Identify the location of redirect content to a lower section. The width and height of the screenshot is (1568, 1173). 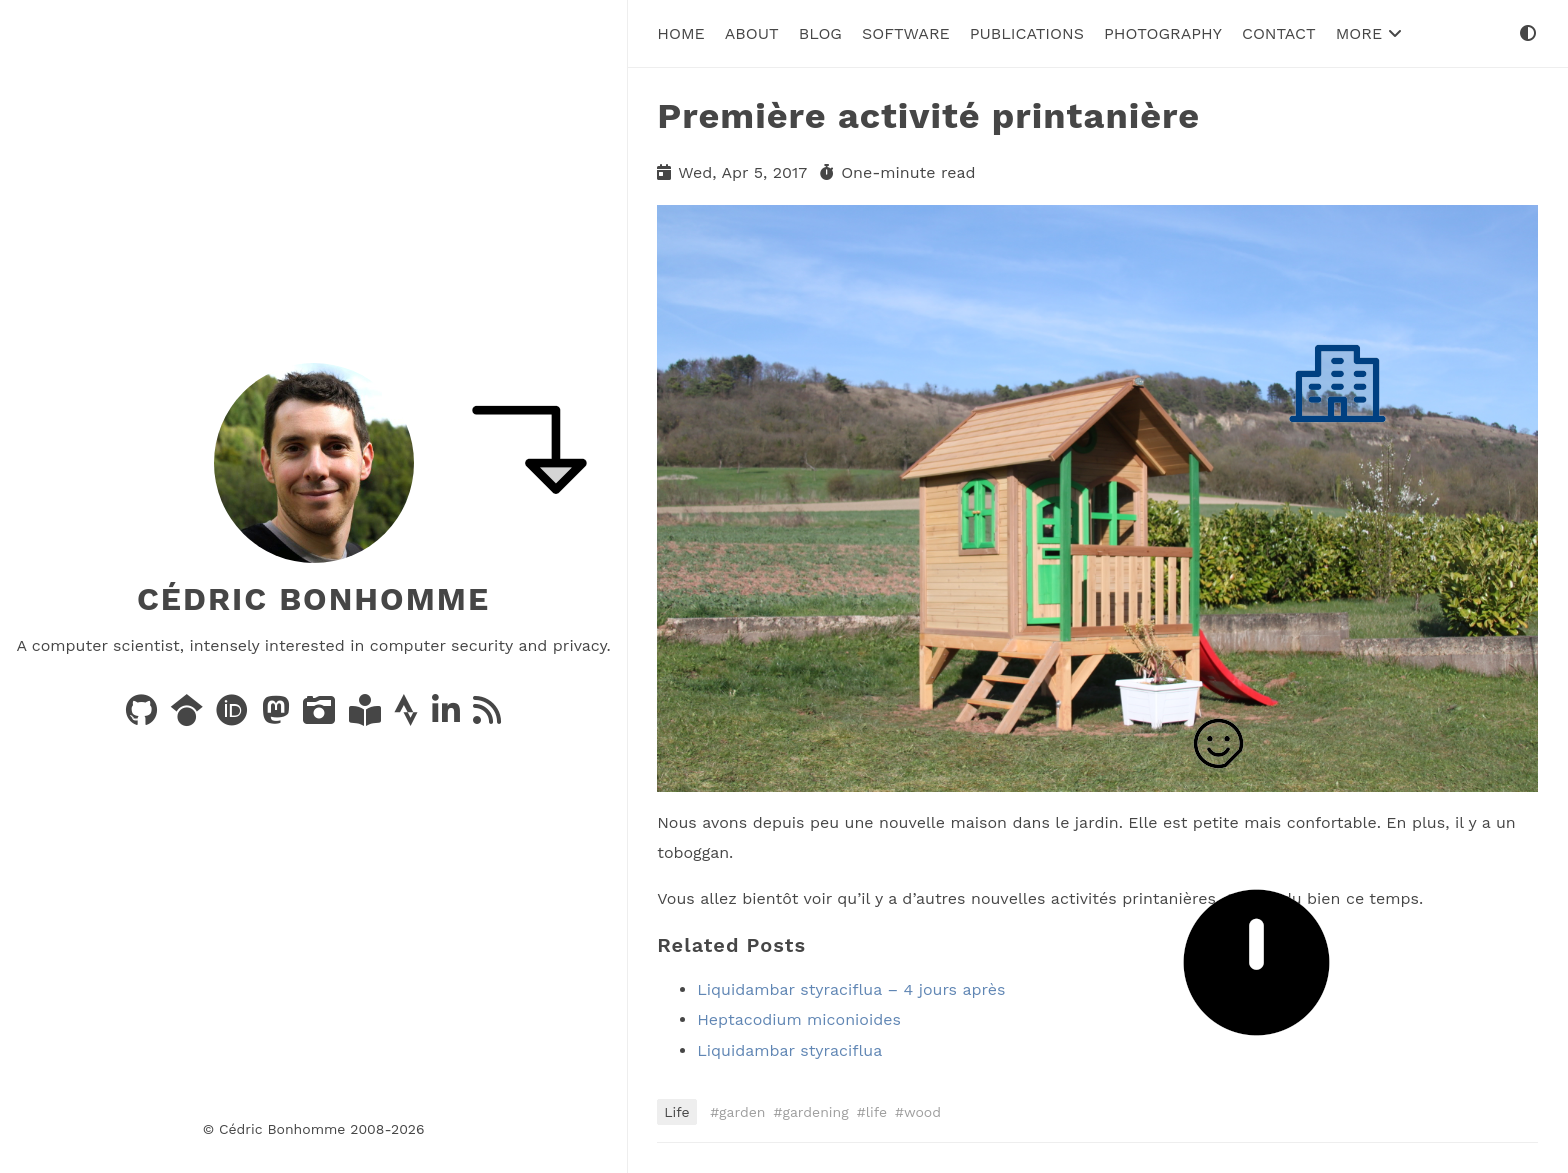
(529, 445).